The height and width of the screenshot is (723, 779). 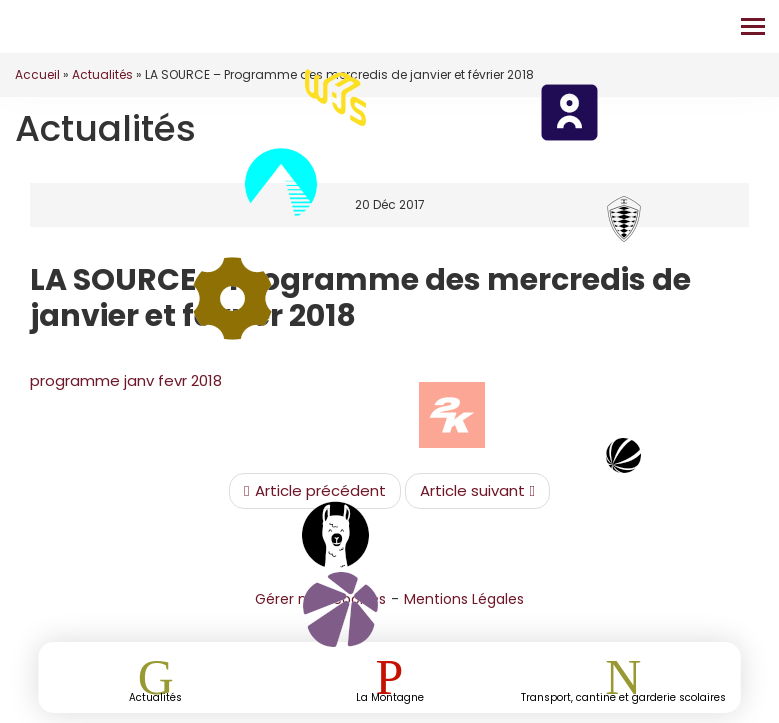 What do you see at coordinates (335, 534) in the screenshot?
I see `open vikunja task management app` at bounding box center [335, 534].